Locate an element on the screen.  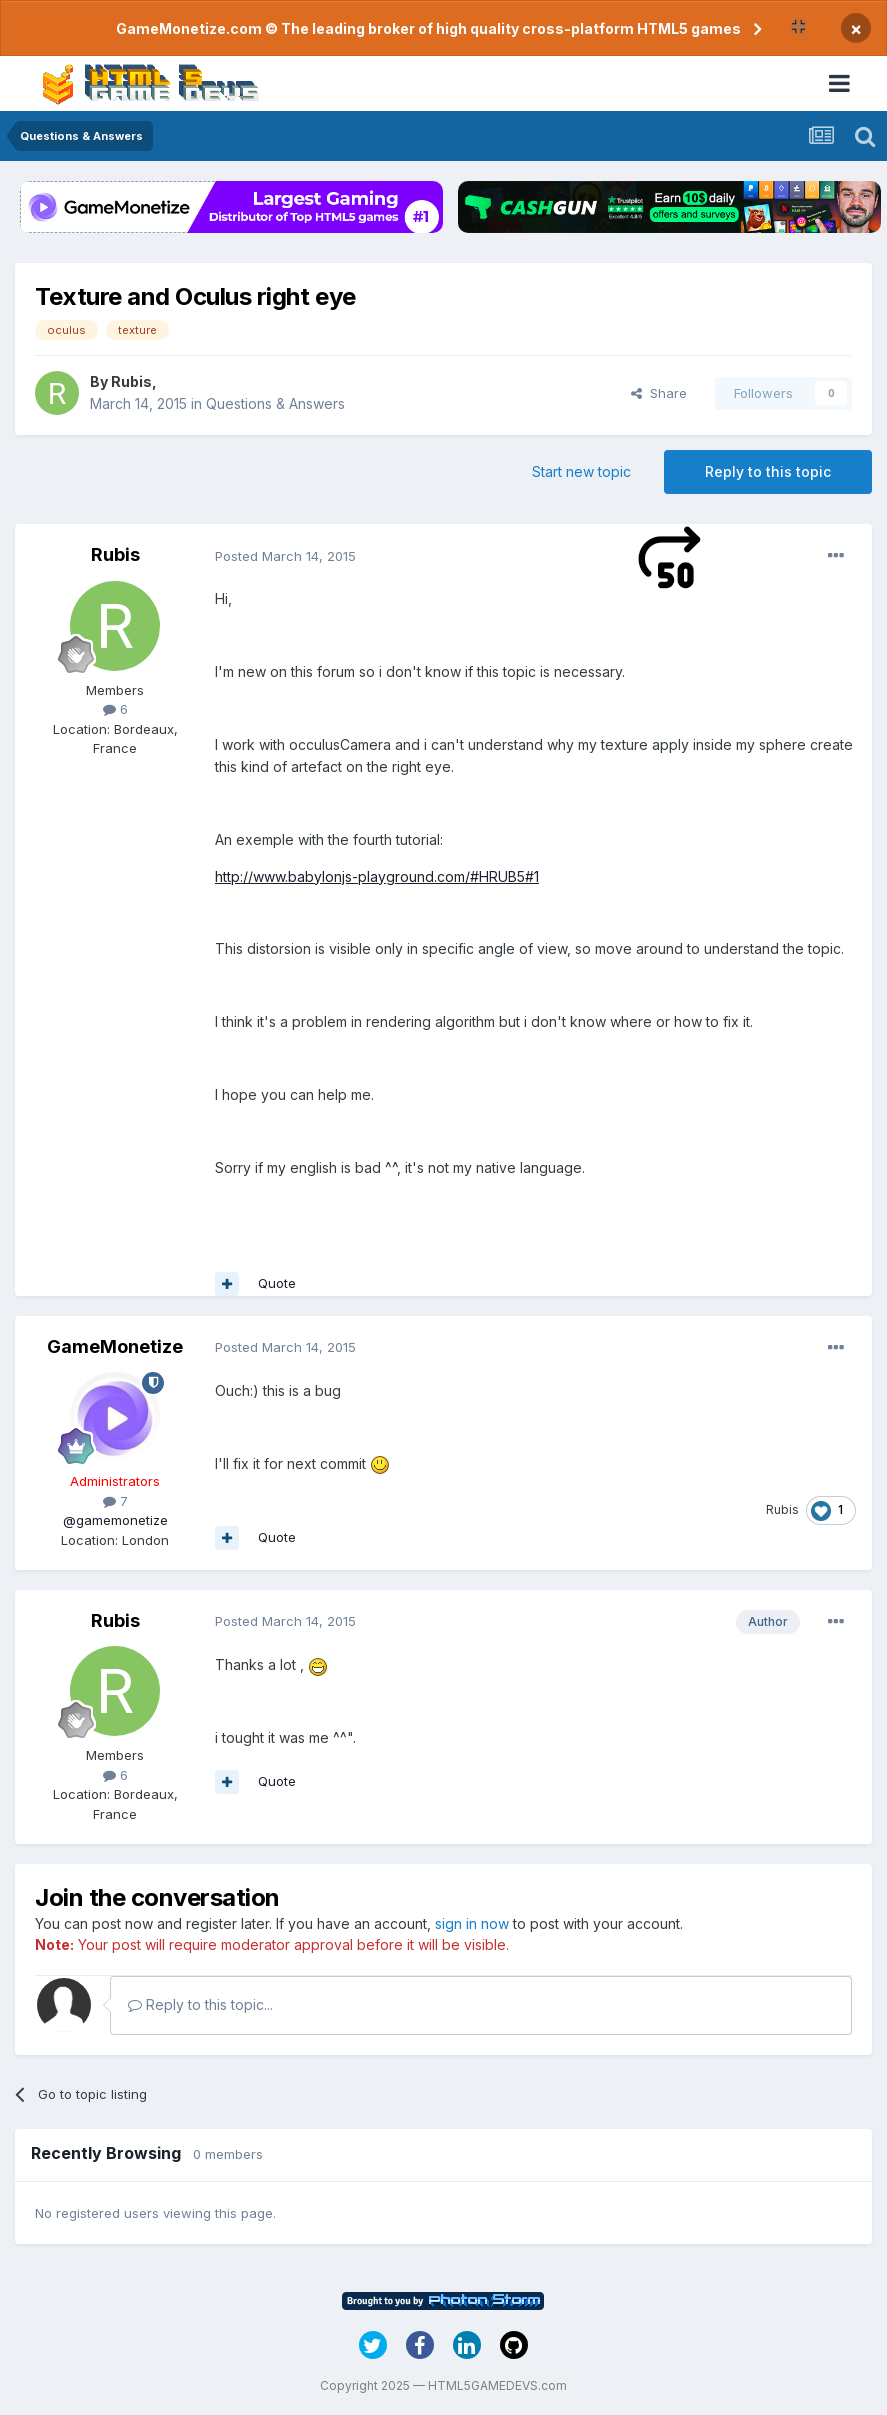
skip forward 50 seconds is located at coordinates (671, 559).